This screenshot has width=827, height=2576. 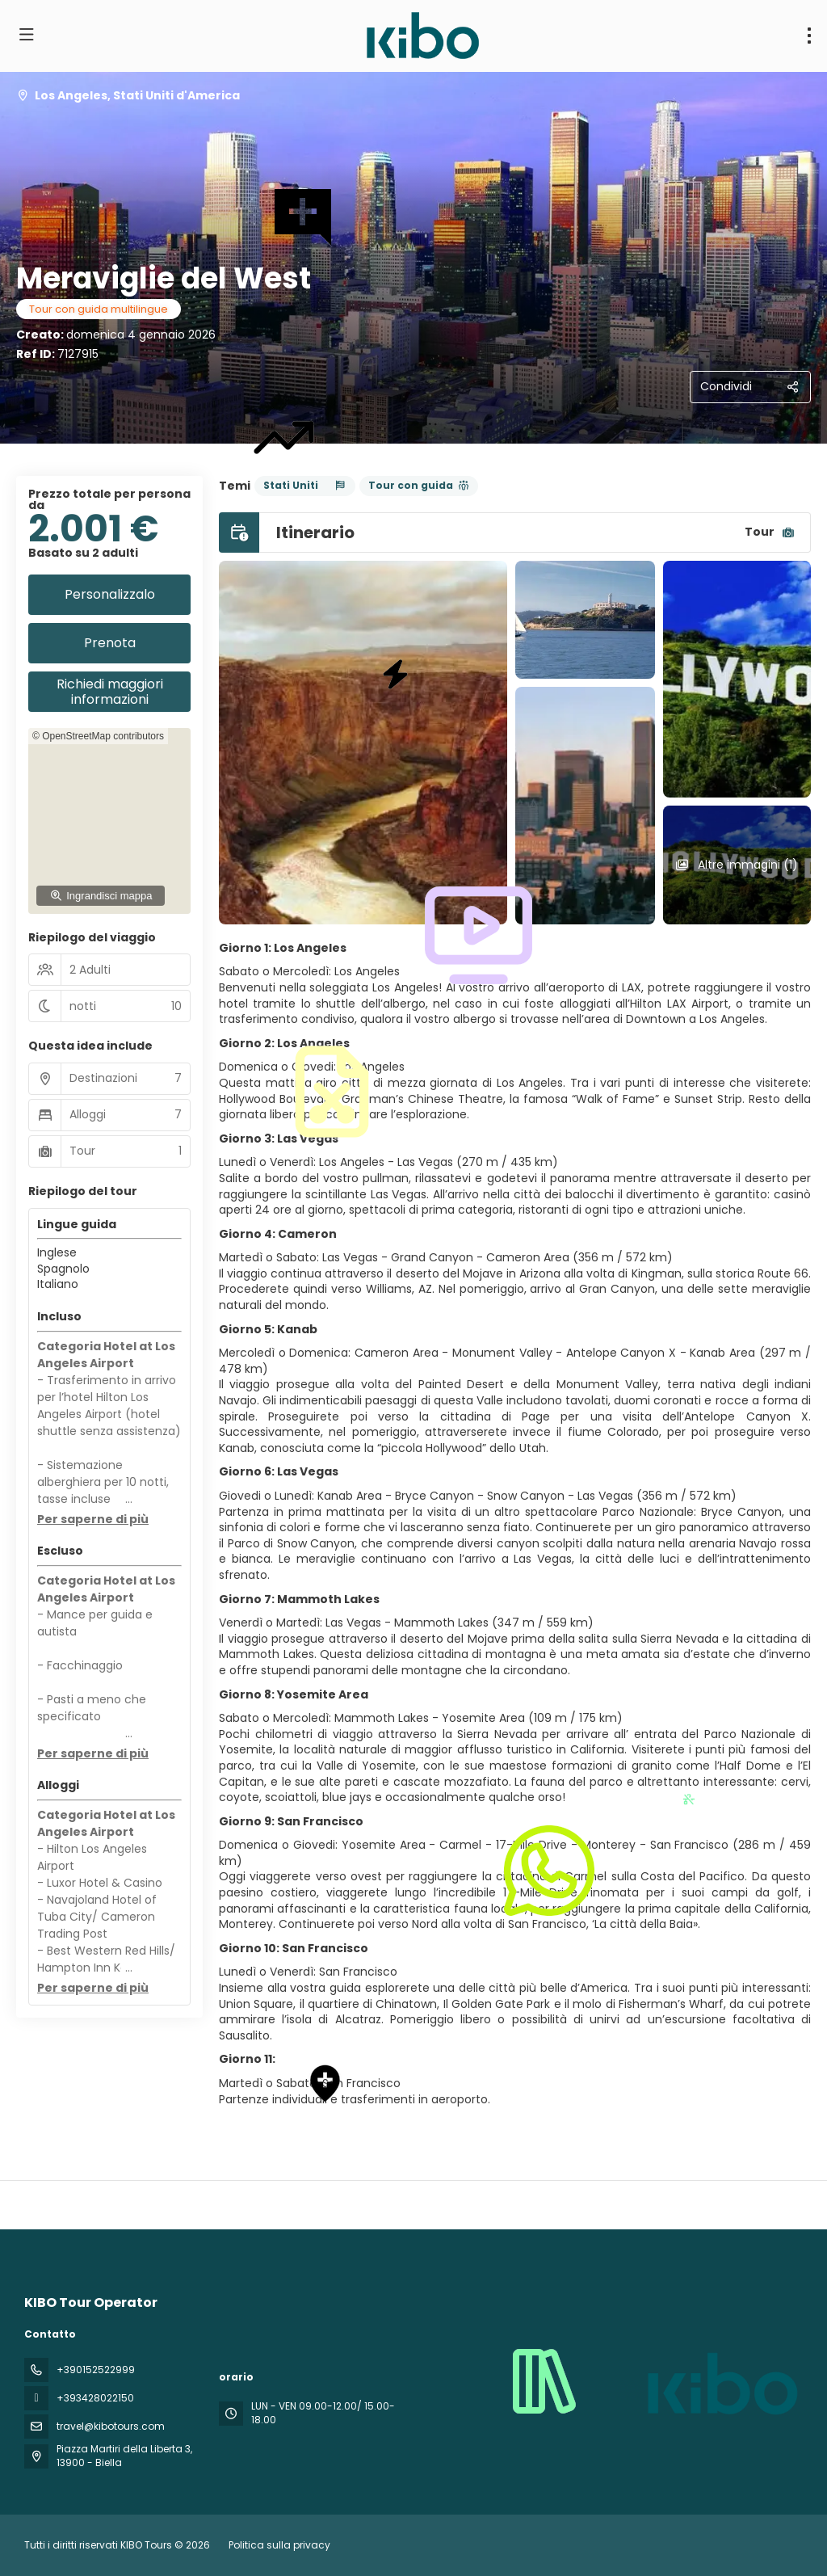 I want to click on indicates fast or instant action, so click(x=395, y=674).